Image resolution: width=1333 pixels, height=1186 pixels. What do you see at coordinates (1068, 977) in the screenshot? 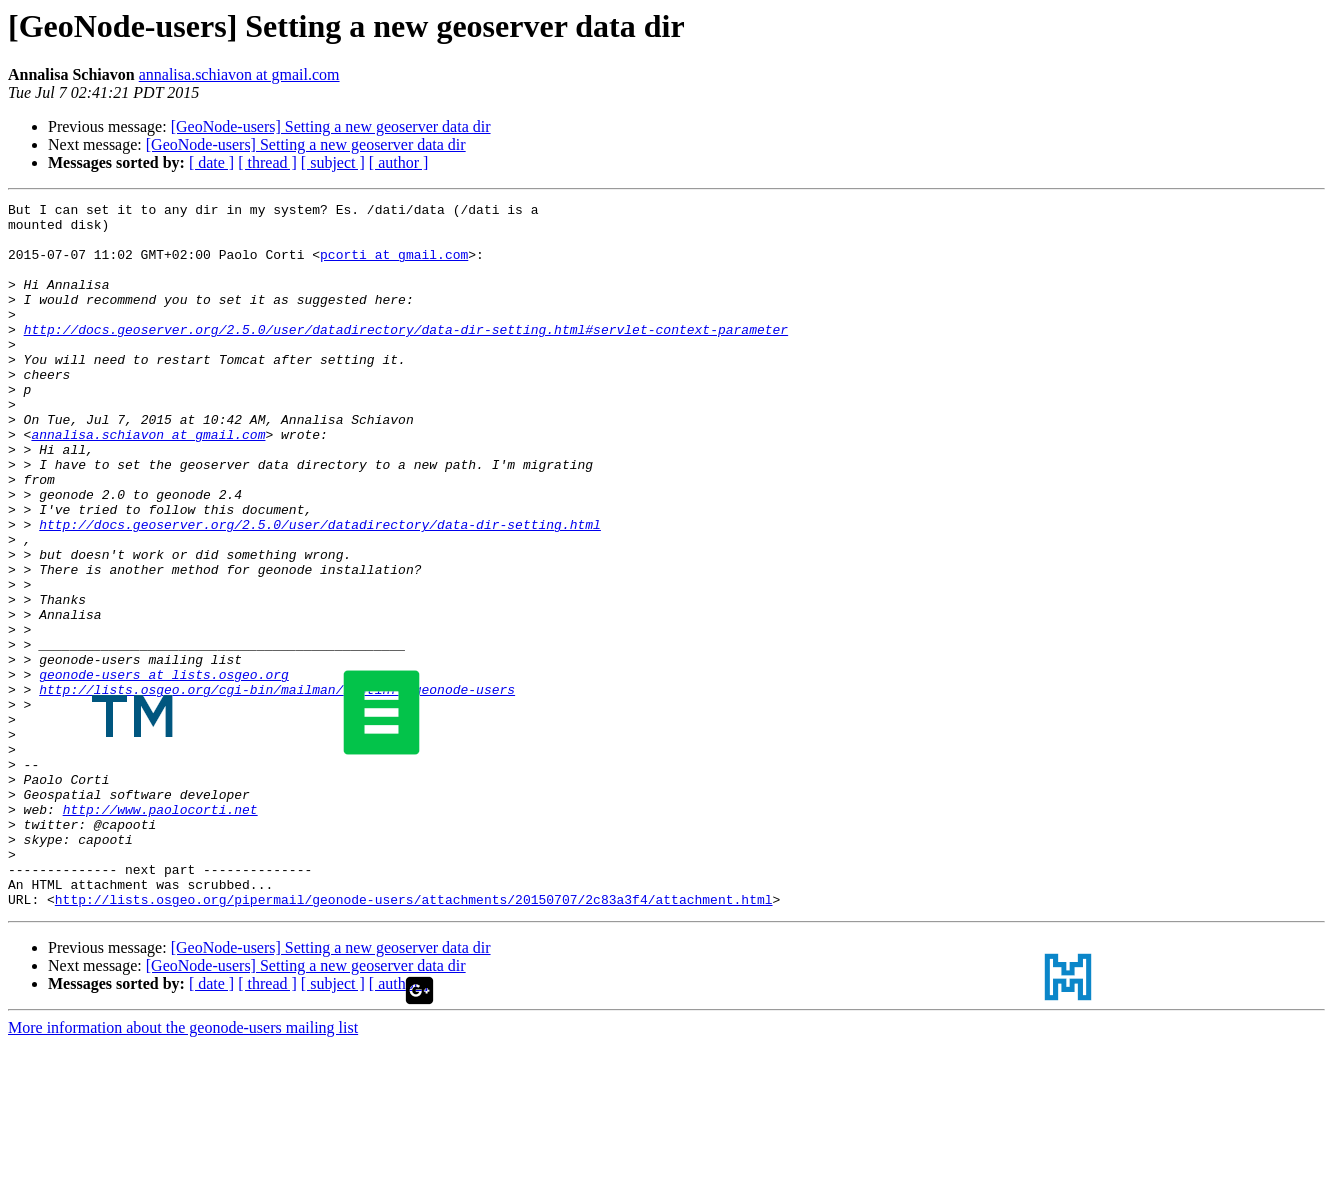
I see `mixtral AI model logo` at bounding box center [1068, 977].